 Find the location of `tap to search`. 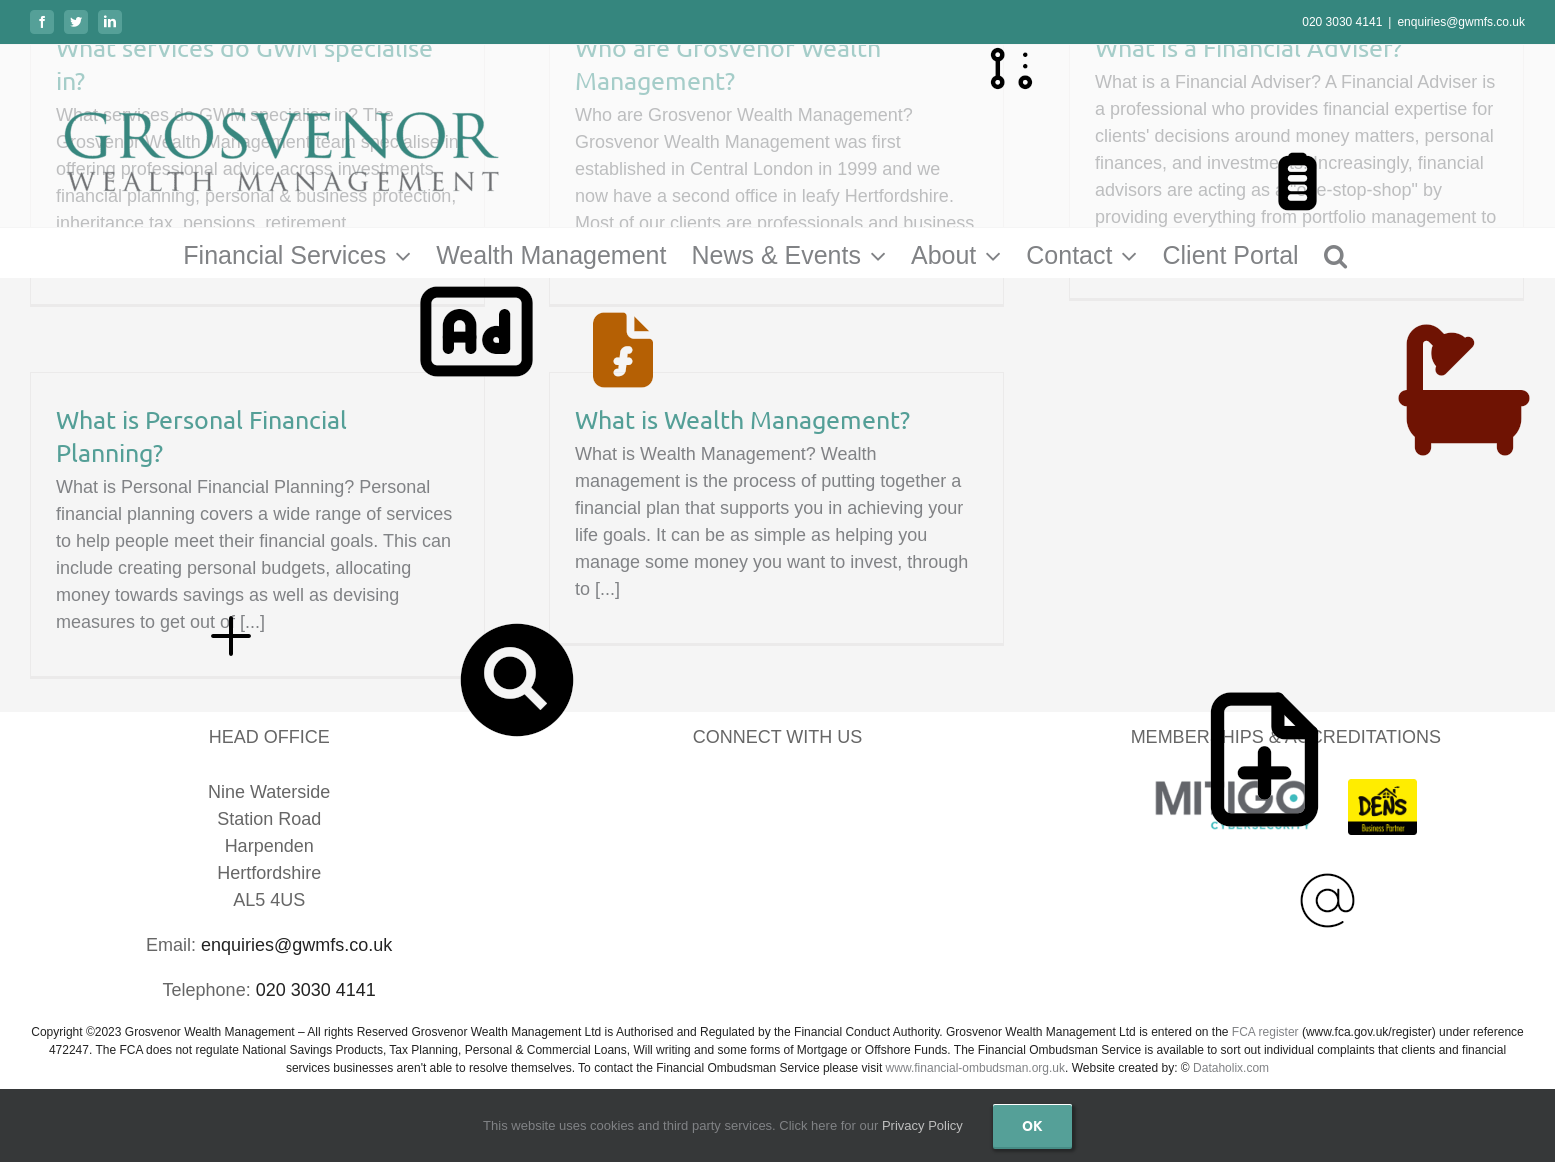

tap to search is located at coordinates (517, 680).